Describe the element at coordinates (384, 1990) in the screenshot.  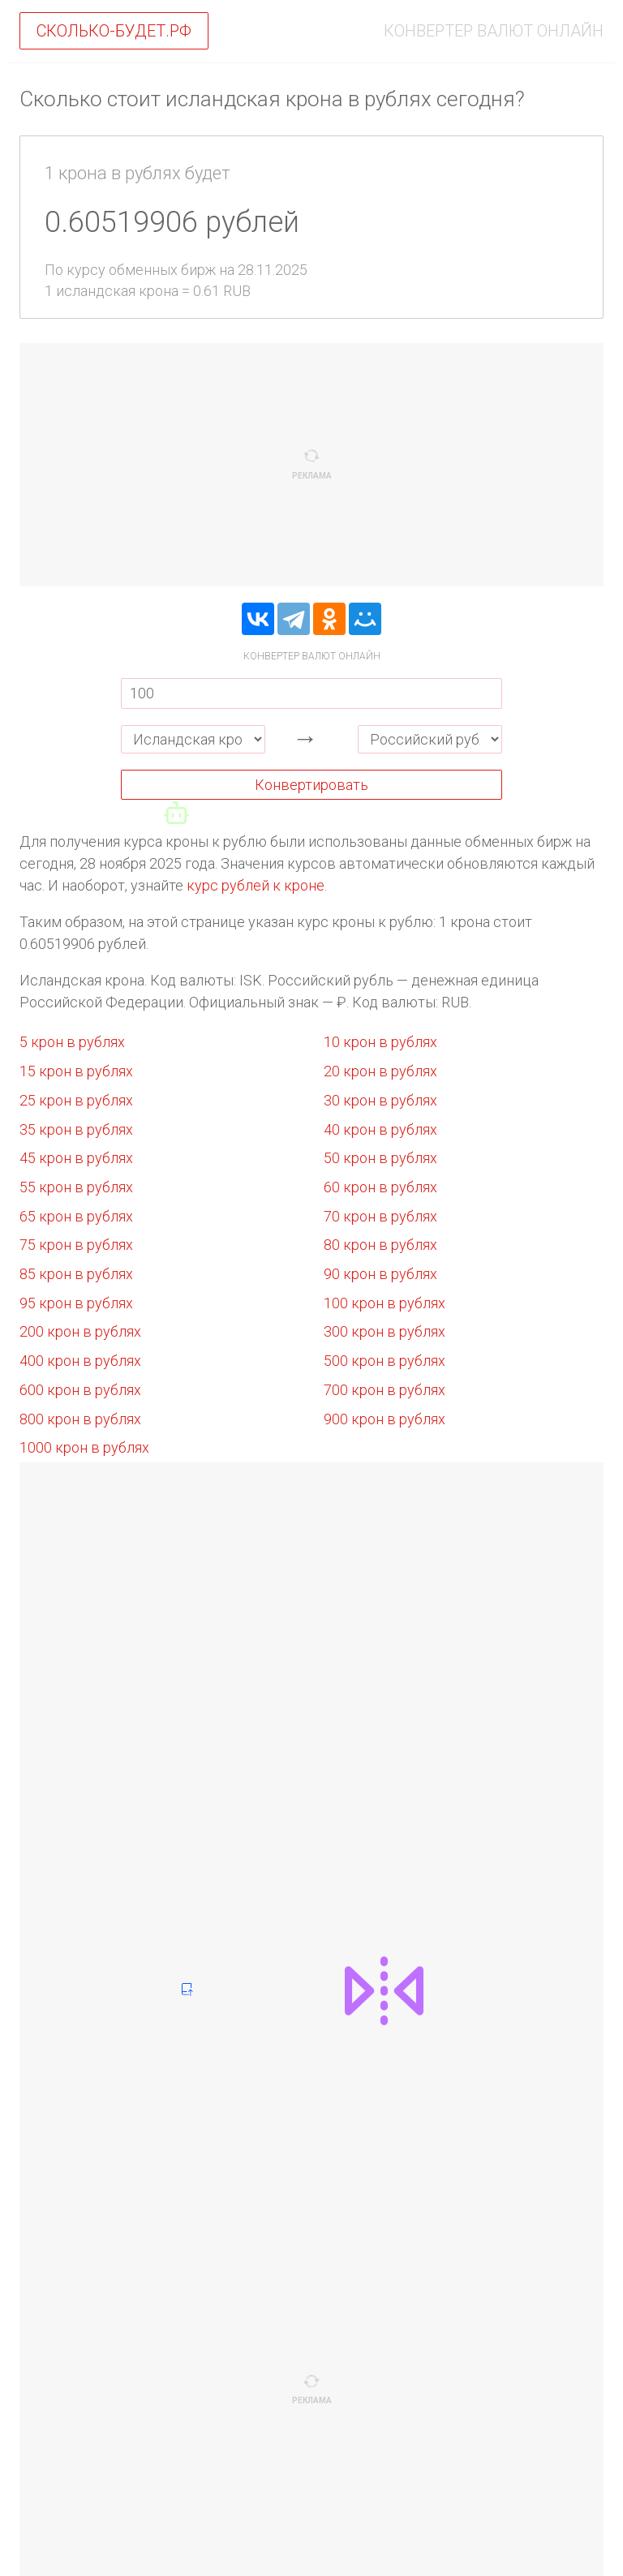
I see `mirror or flip content horizontally` at that location.